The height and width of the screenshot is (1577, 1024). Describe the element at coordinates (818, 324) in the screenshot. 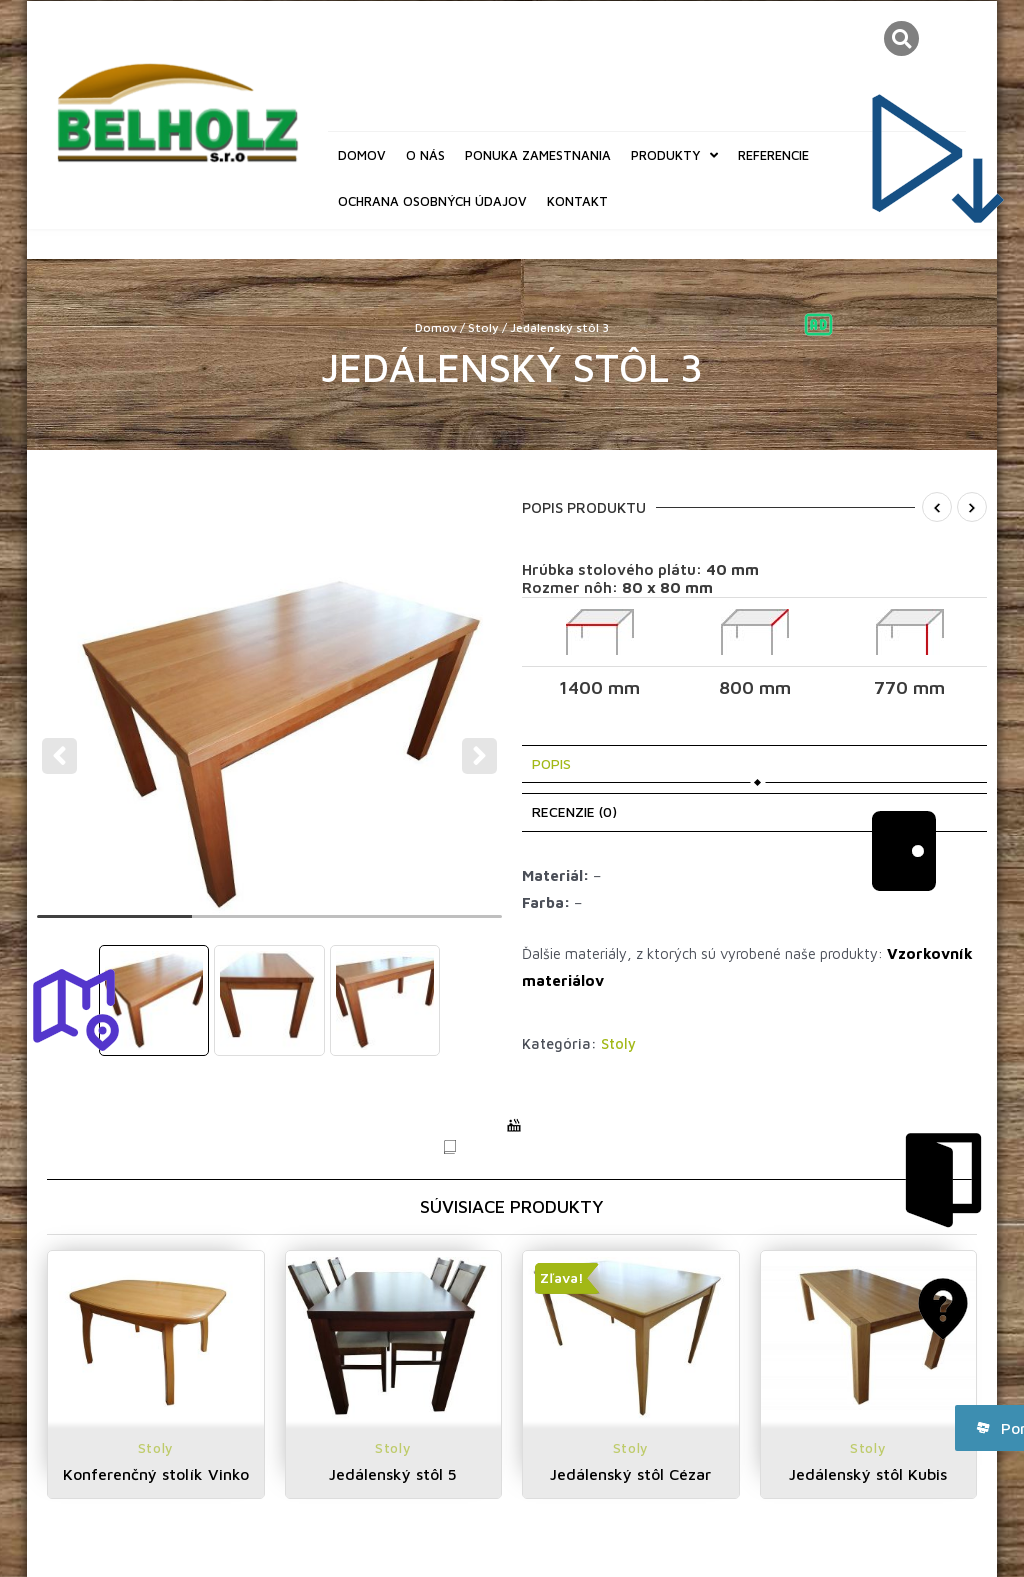

I see `indicates sponsored or advertisement content` at that location.